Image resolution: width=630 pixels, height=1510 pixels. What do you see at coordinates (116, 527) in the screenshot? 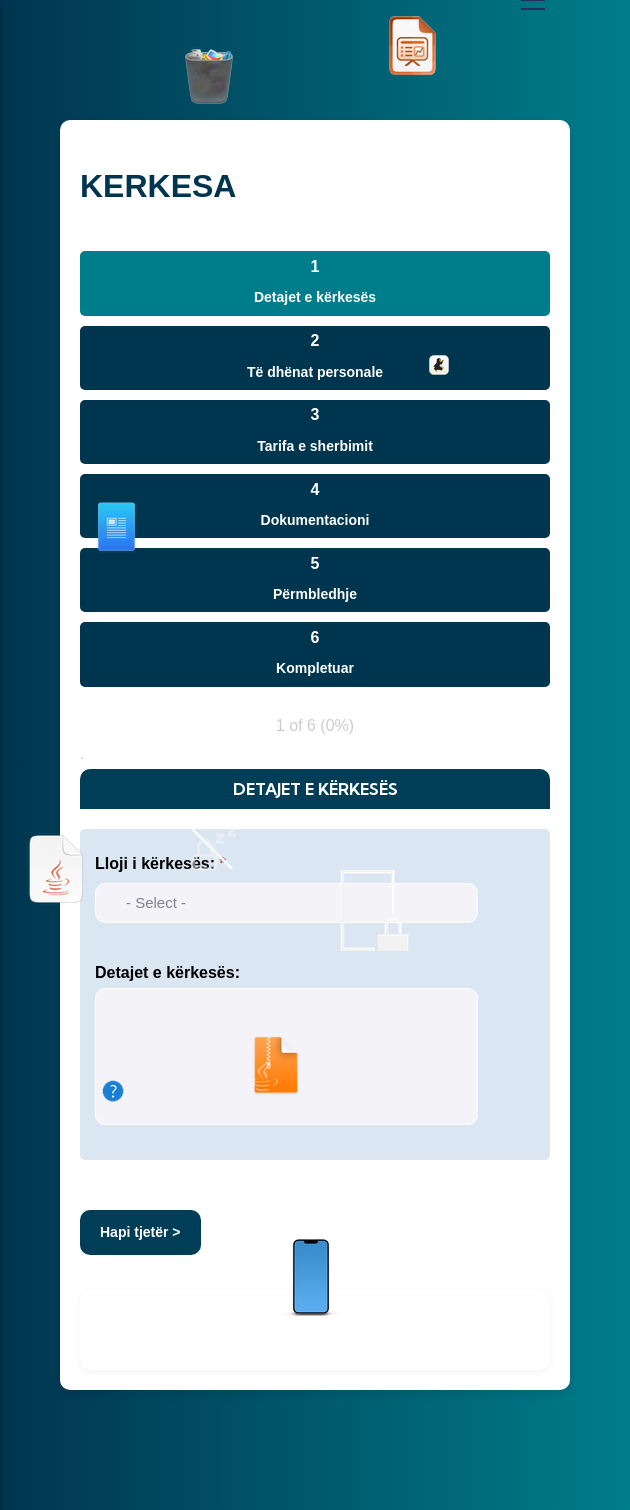
I see `microsoft word template file` at bounding box center [116, 527].